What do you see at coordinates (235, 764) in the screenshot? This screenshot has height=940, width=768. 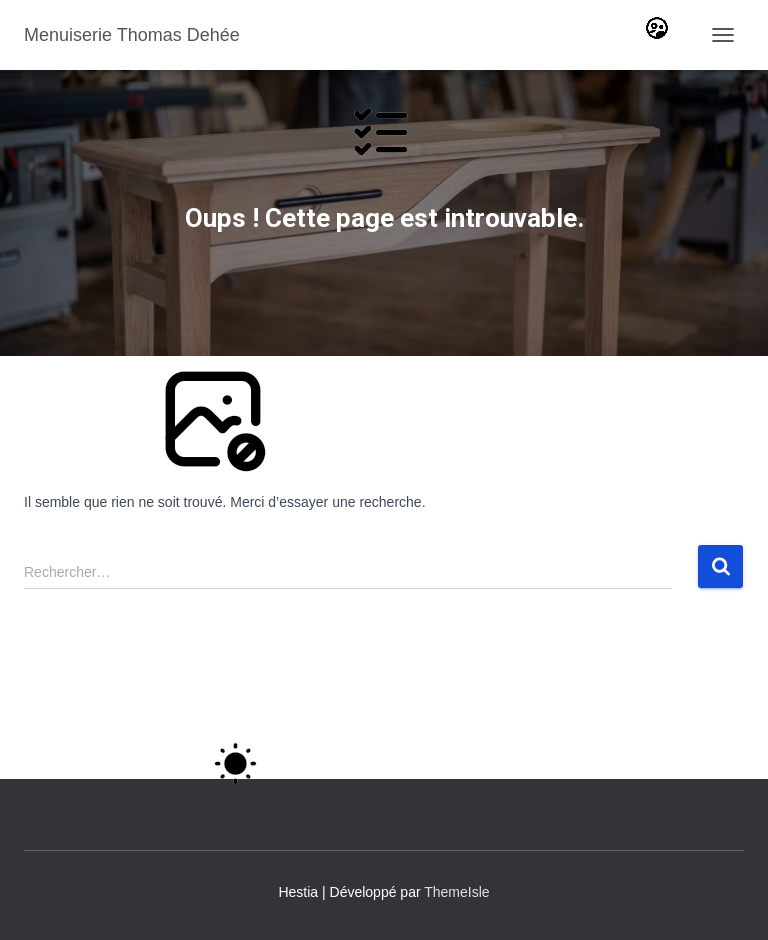 I see `toggle light mode or bright display` at bounding box center [235, 764].